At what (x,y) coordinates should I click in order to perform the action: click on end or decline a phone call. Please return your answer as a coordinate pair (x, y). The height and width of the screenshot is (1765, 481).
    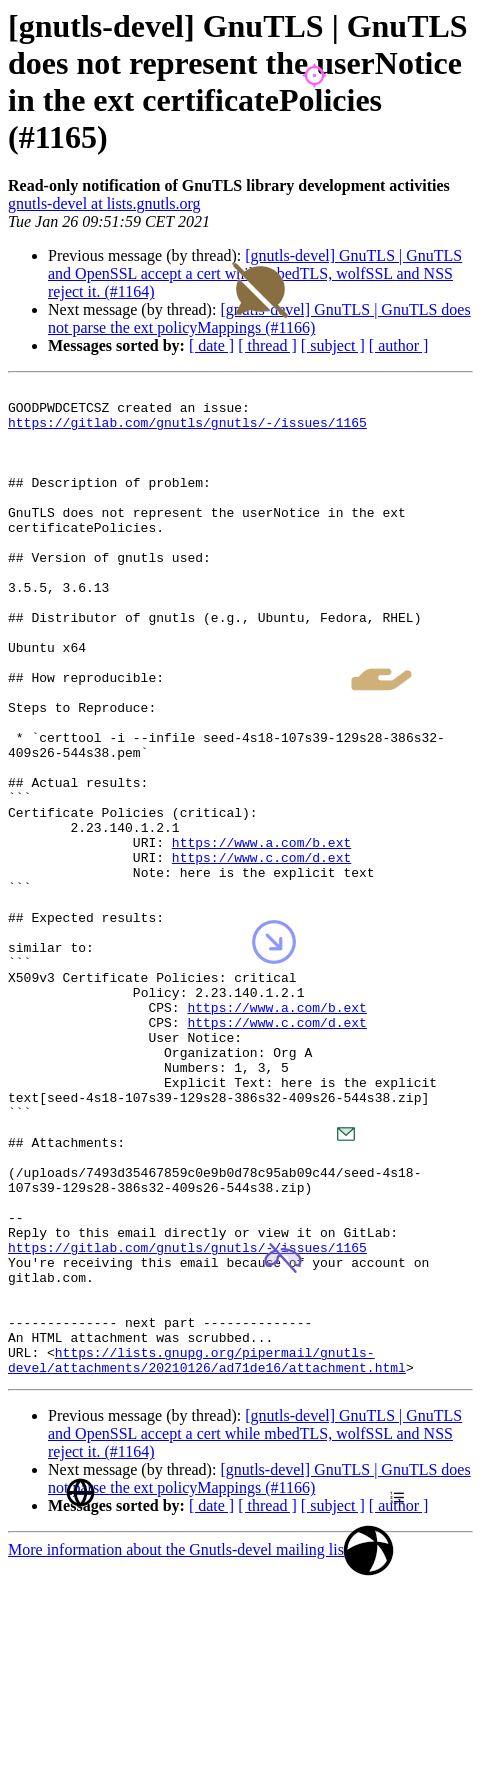
    Looking at the image, I should click on (283, 1258).